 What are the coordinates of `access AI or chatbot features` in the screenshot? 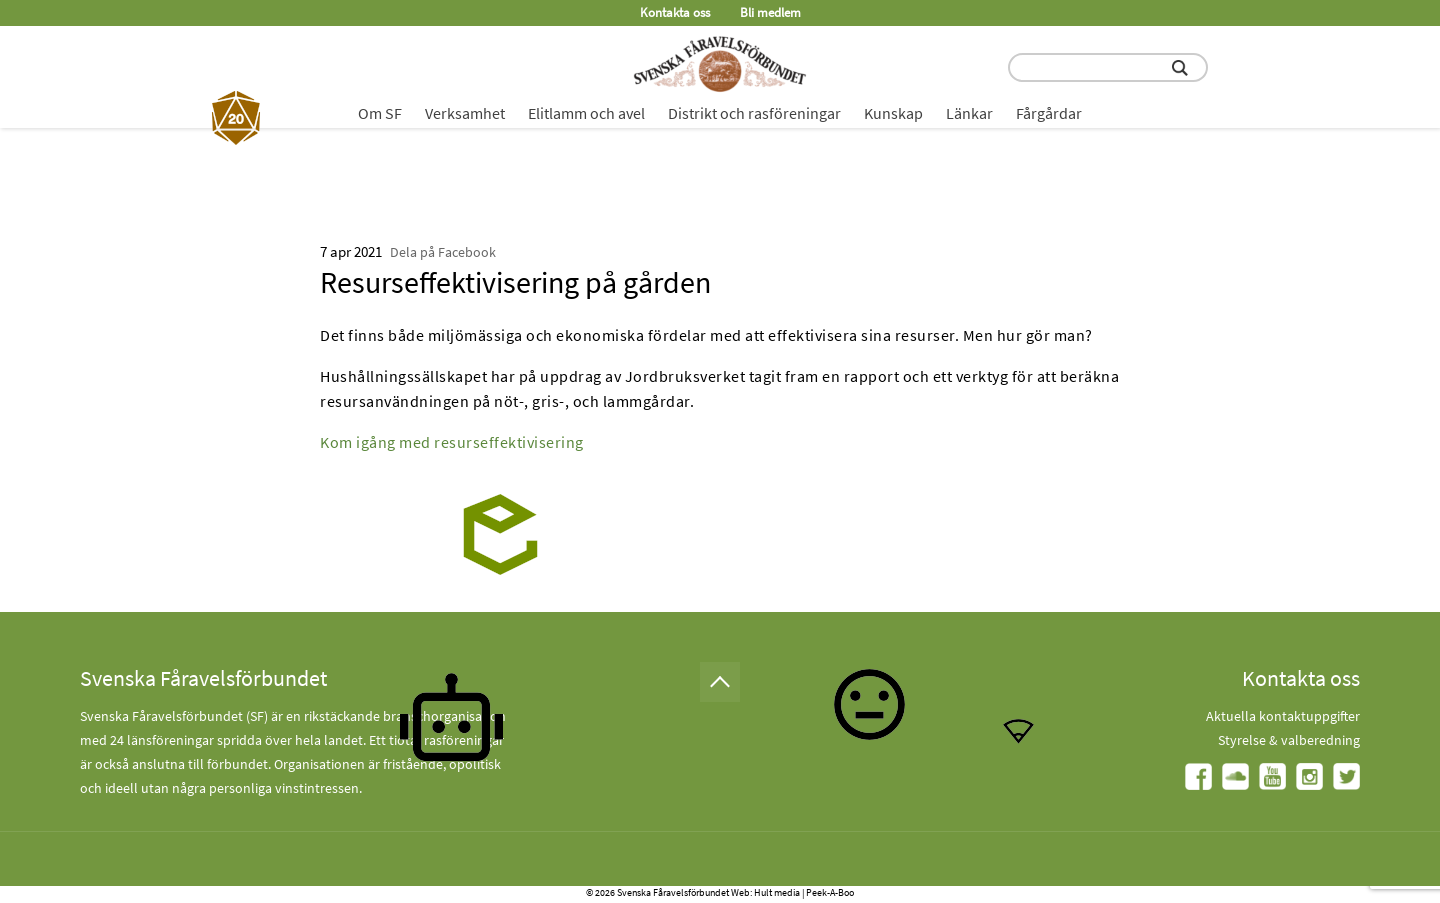 It's located at (451, 722).